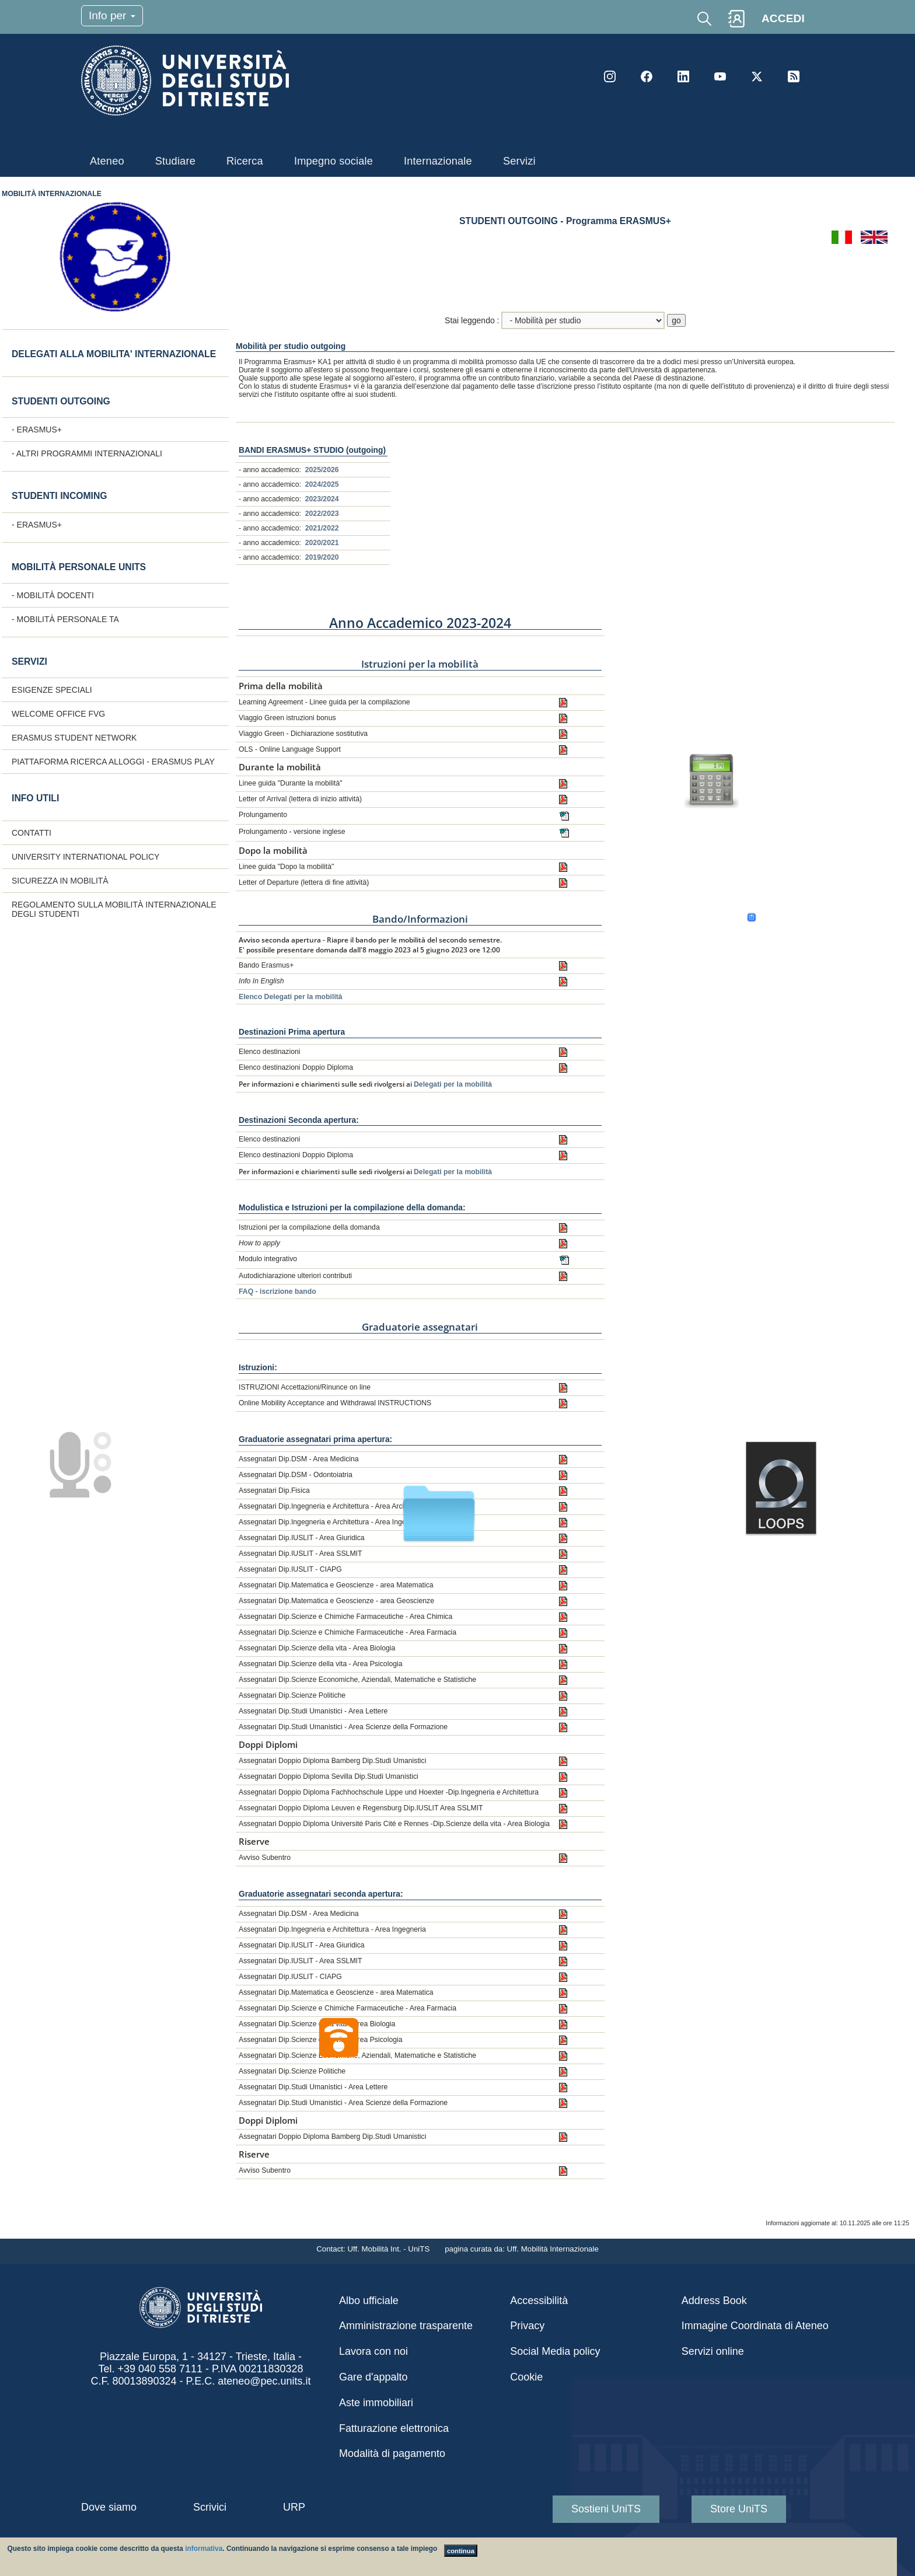  What do you see at coordinates (711, 781) in the screenshot?
I see `open the calculator app` at bounding box center [711, 781].